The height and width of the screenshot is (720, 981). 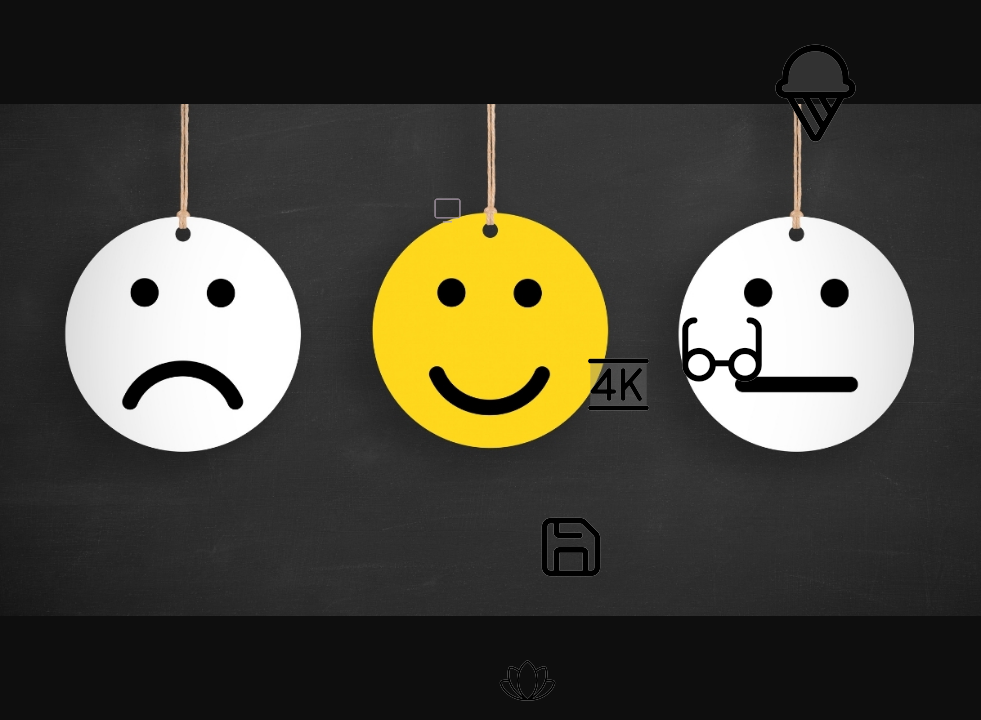 I want to click on toggle reading mode or reader view, so click(x=722, y=351).